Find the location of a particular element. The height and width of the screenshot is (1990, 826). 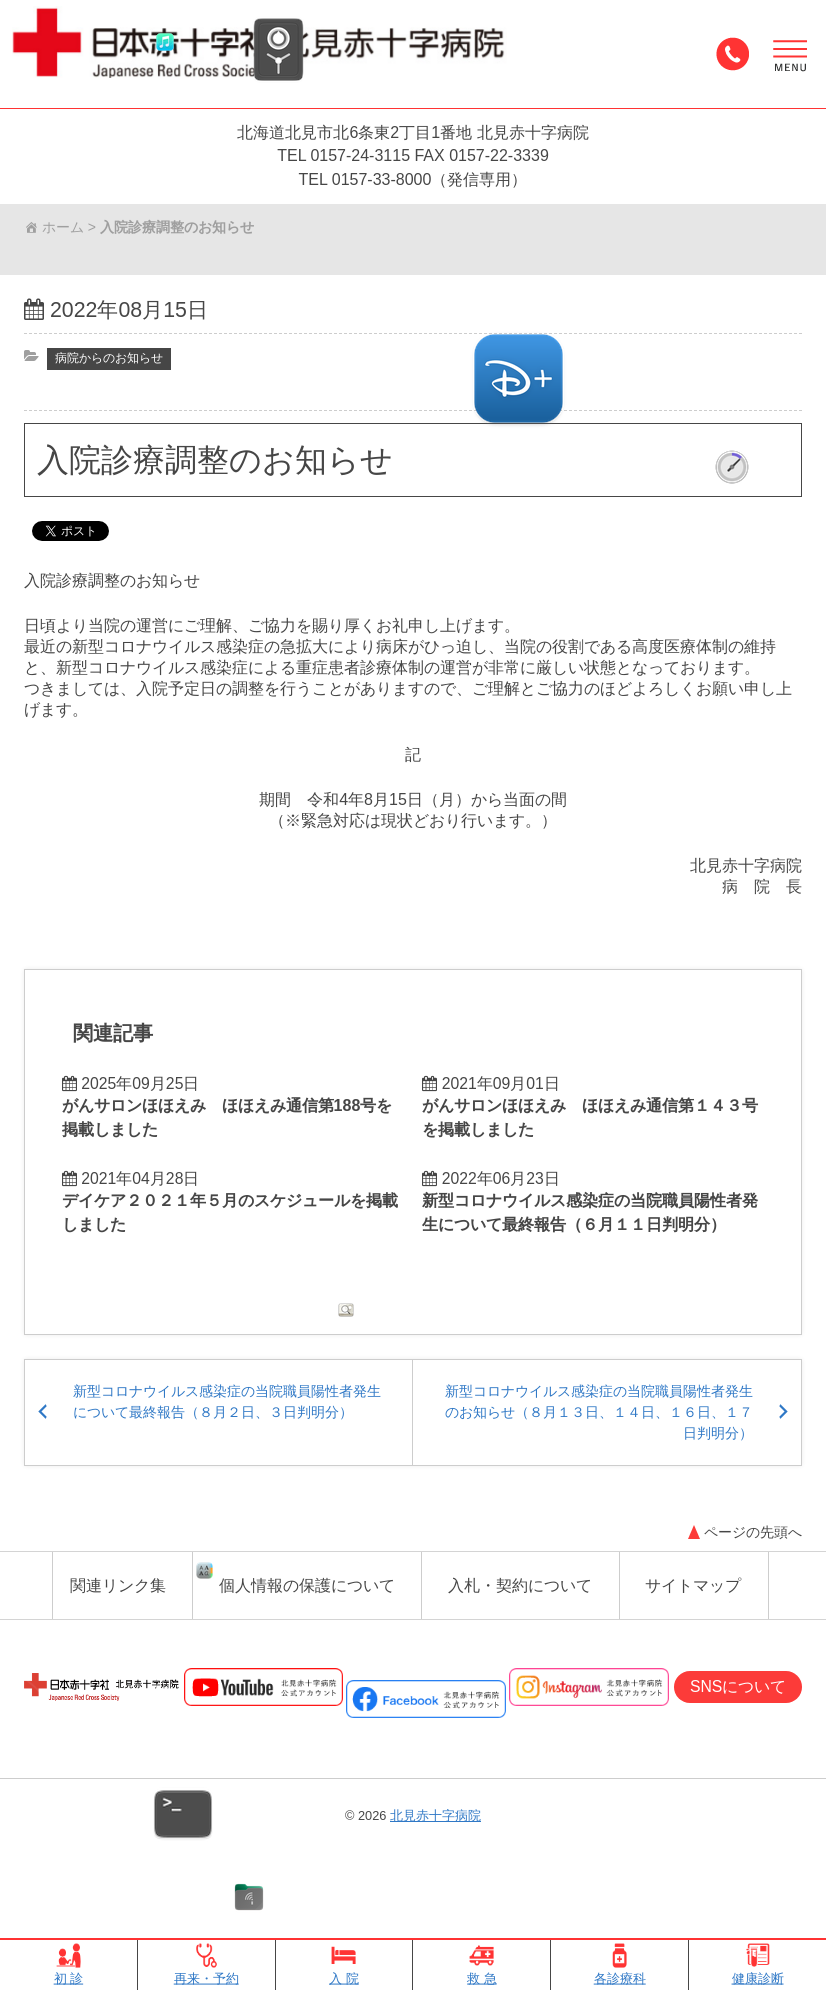

open the backups application is located at coordinates (278, 49).